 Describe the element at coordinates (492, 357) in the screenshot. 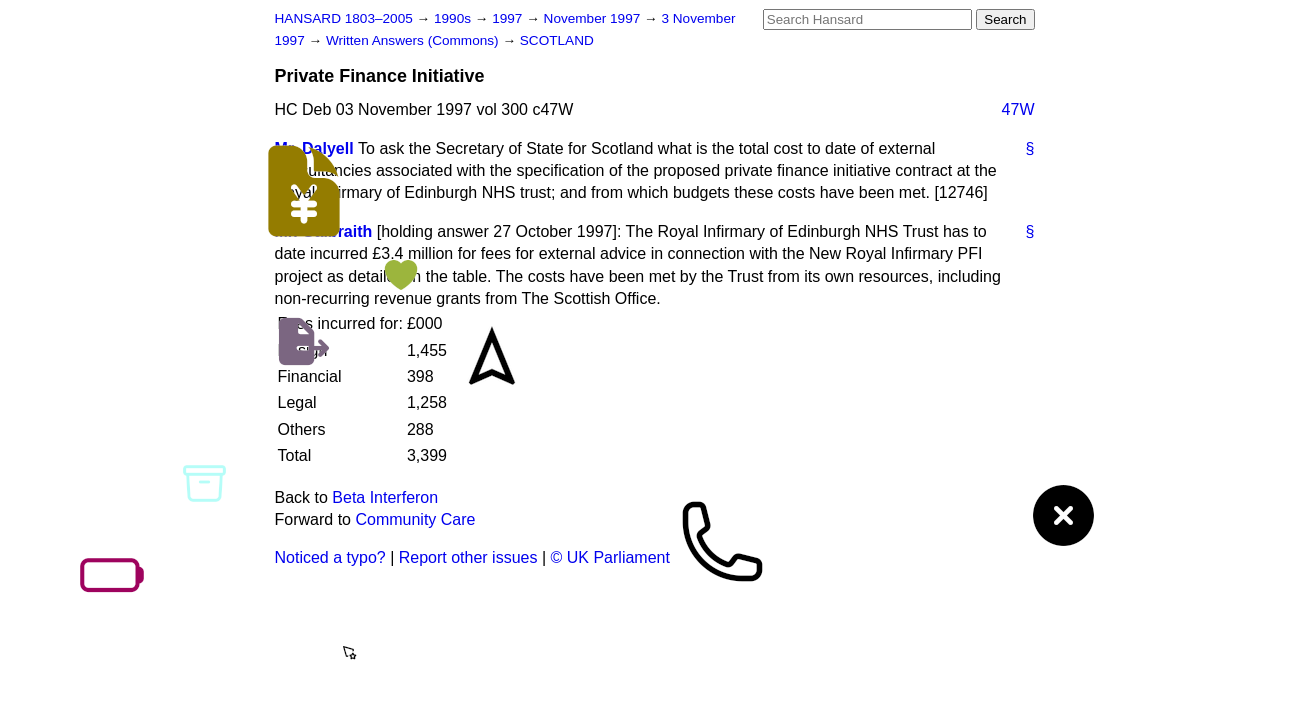

I see `start navigation to destination` at that location.